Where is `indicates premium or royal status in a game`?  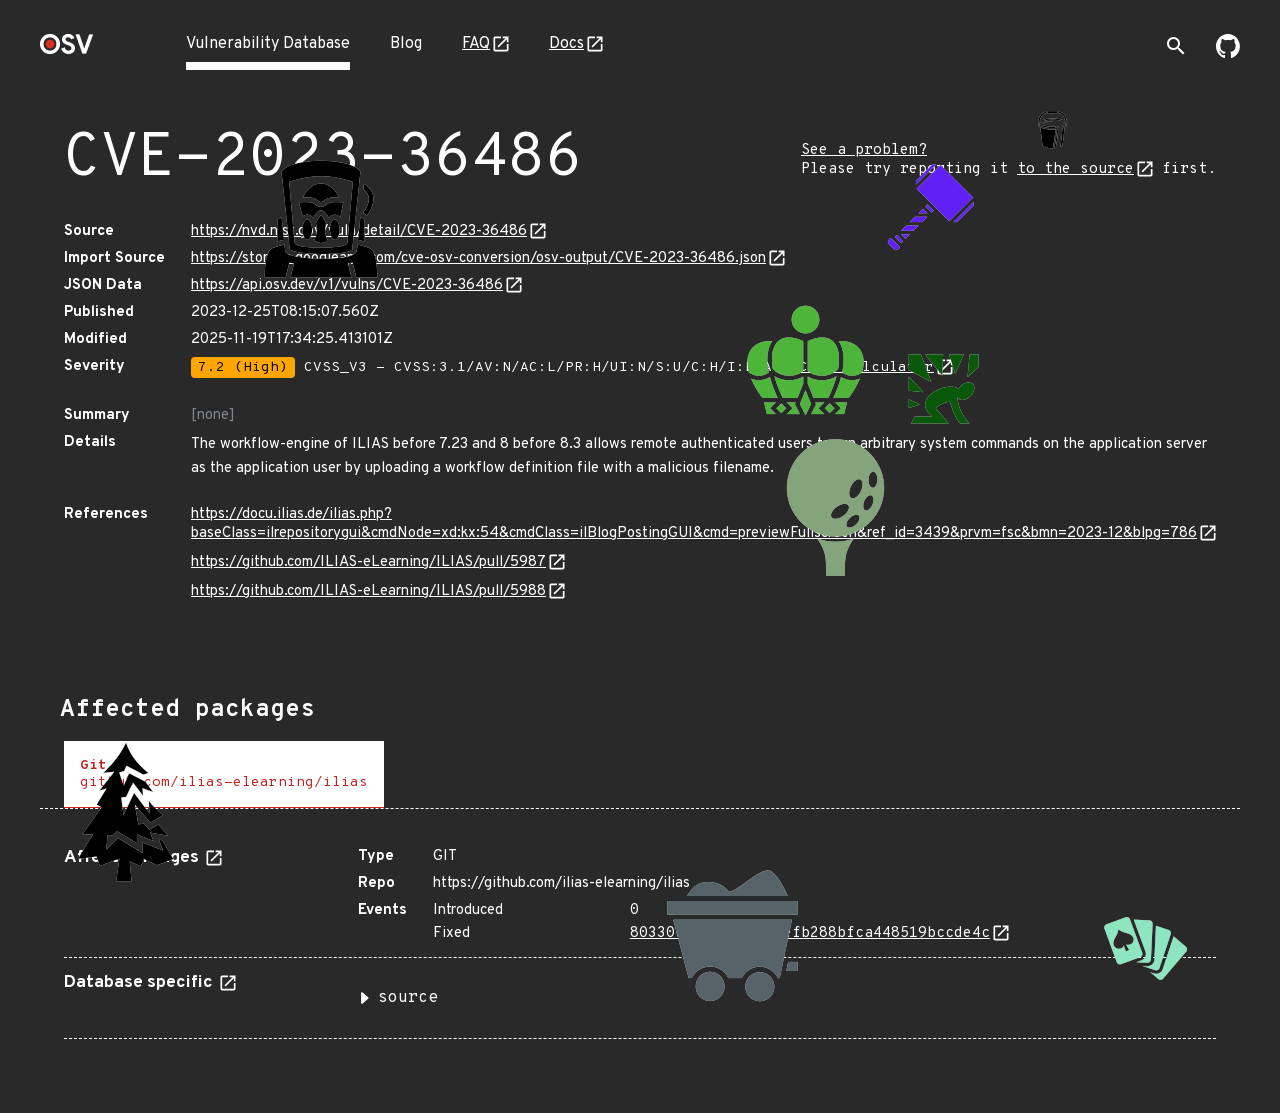
indicates premium or royal status in a game is located at coordinates (805, 360).